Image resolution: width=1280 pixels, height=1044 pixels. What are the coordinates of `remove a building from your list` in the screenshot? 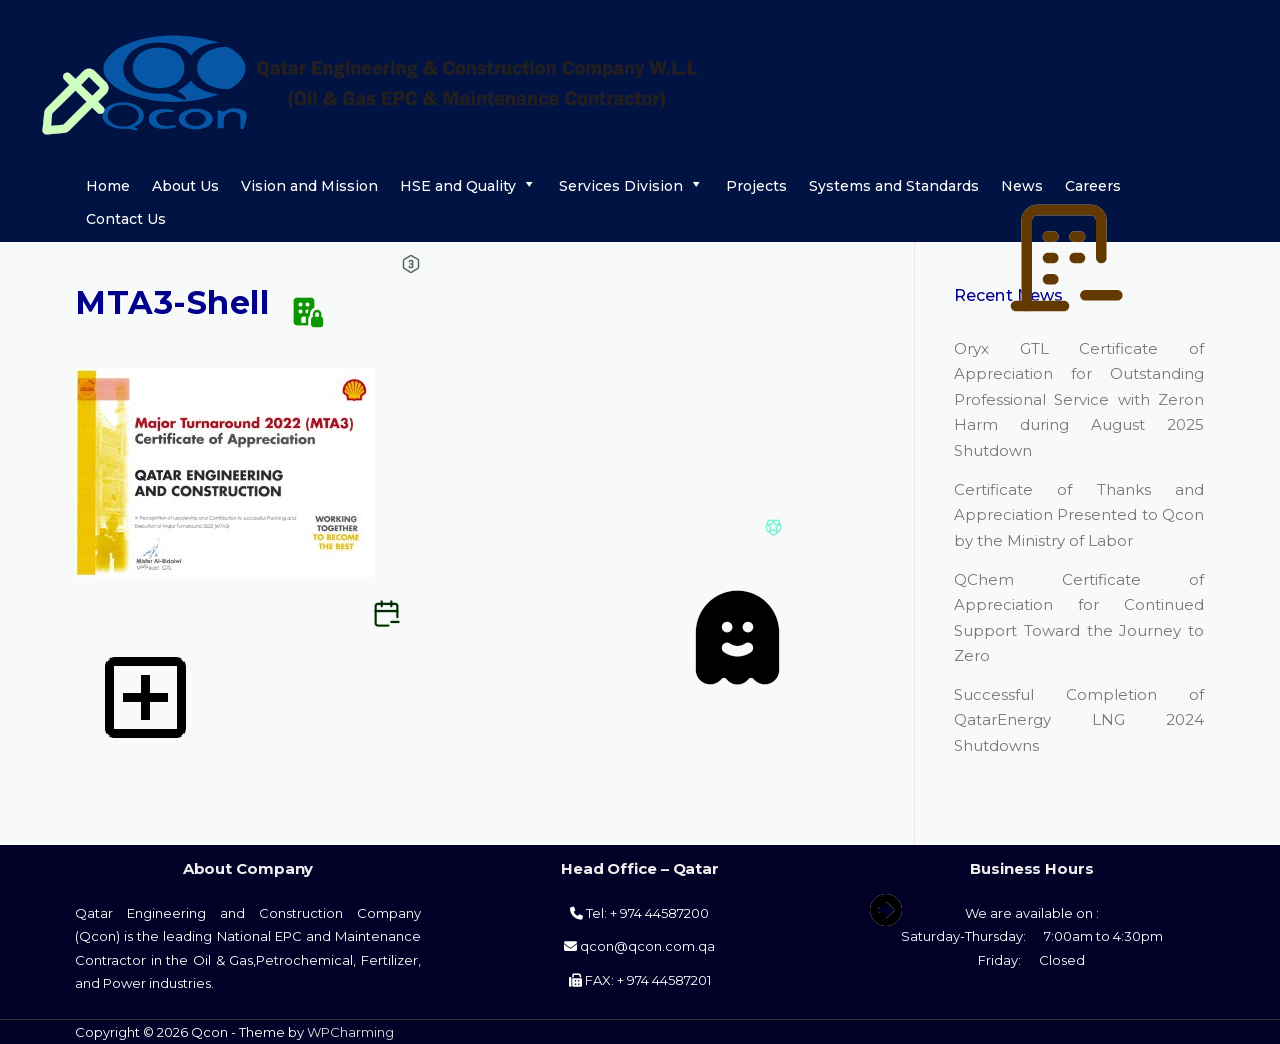 It's located at (1064, 258).